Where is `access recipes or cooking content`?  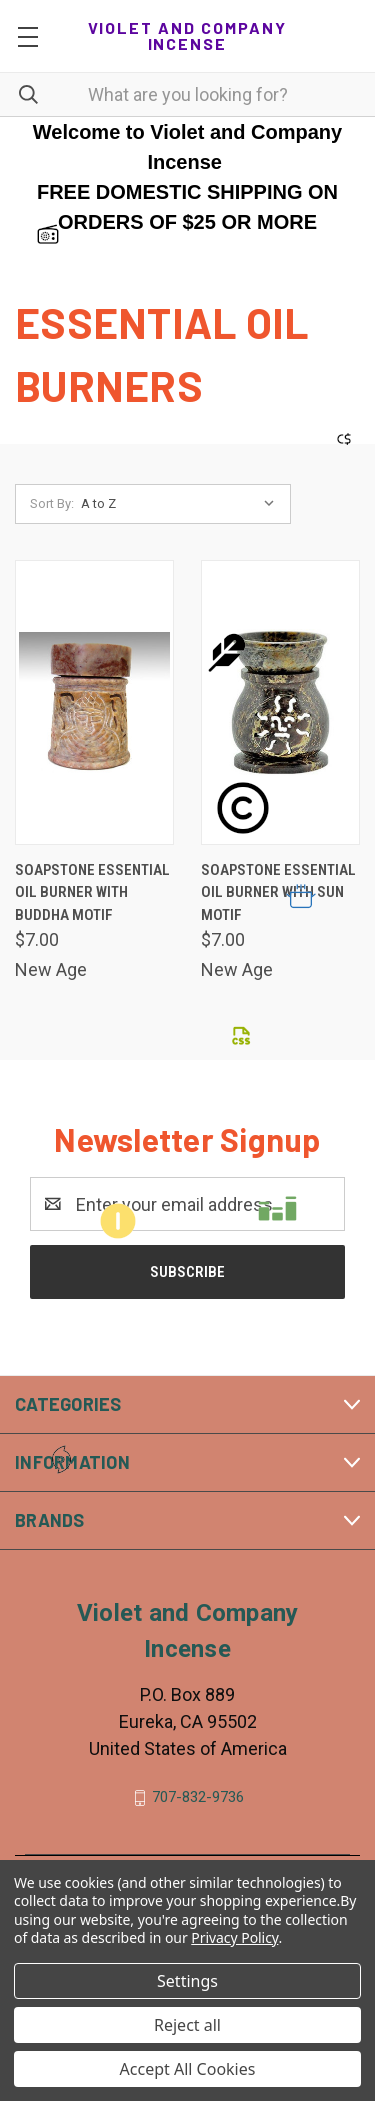 access recipes or cooking content is located at coordinates (301, 898).